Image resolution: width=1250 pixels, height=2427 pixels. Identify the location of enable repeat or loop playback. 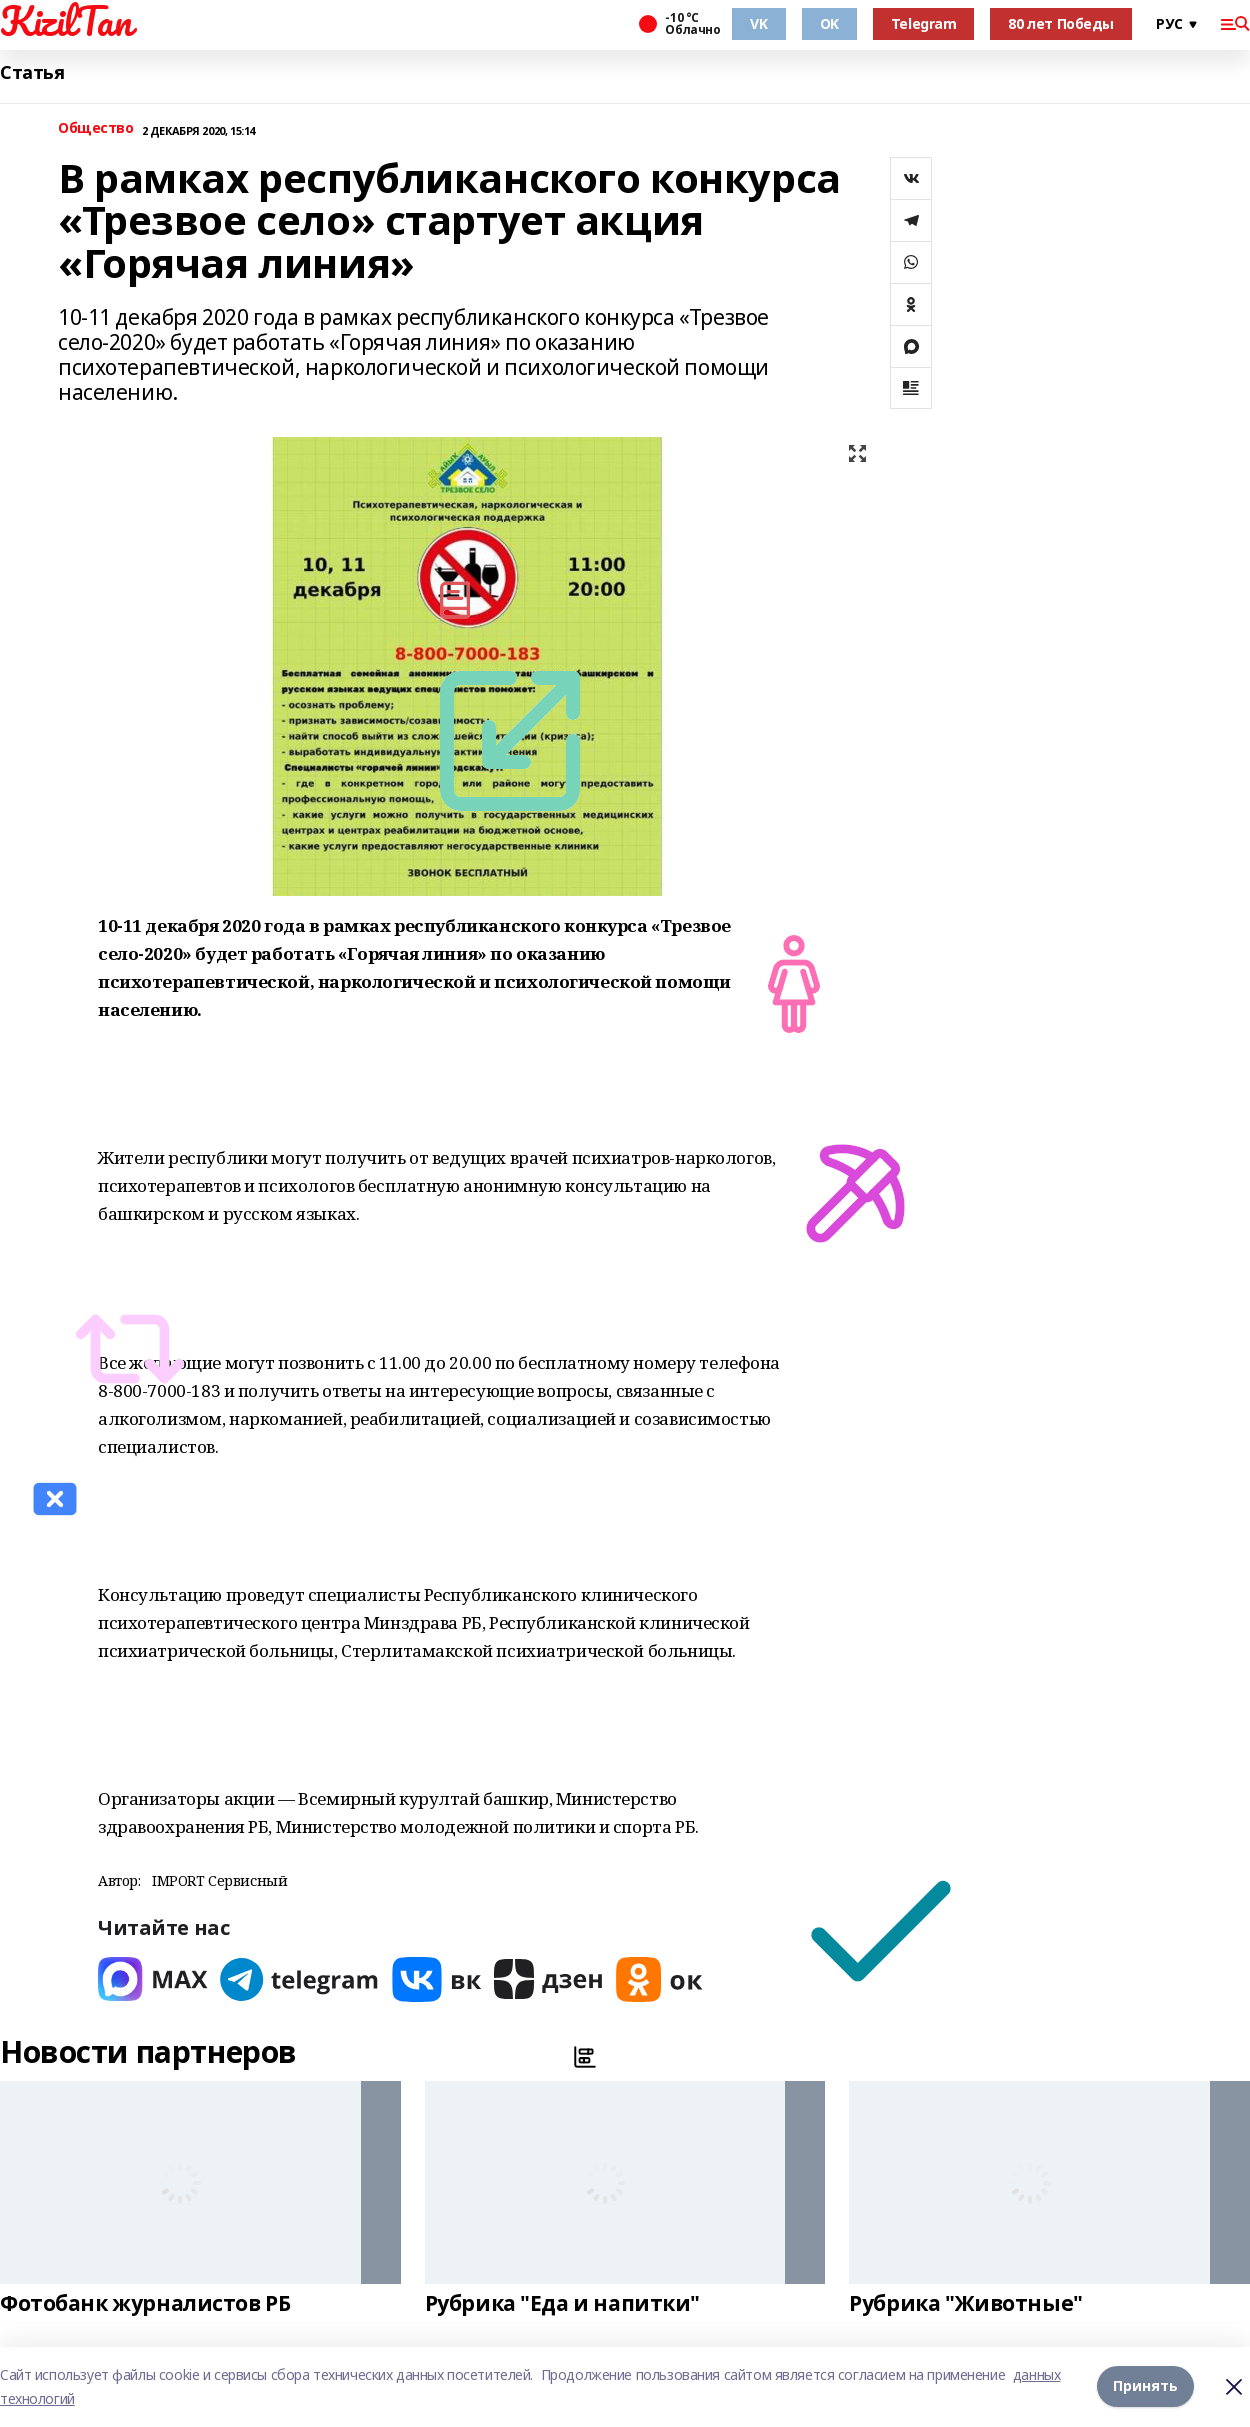
(130, 1349).